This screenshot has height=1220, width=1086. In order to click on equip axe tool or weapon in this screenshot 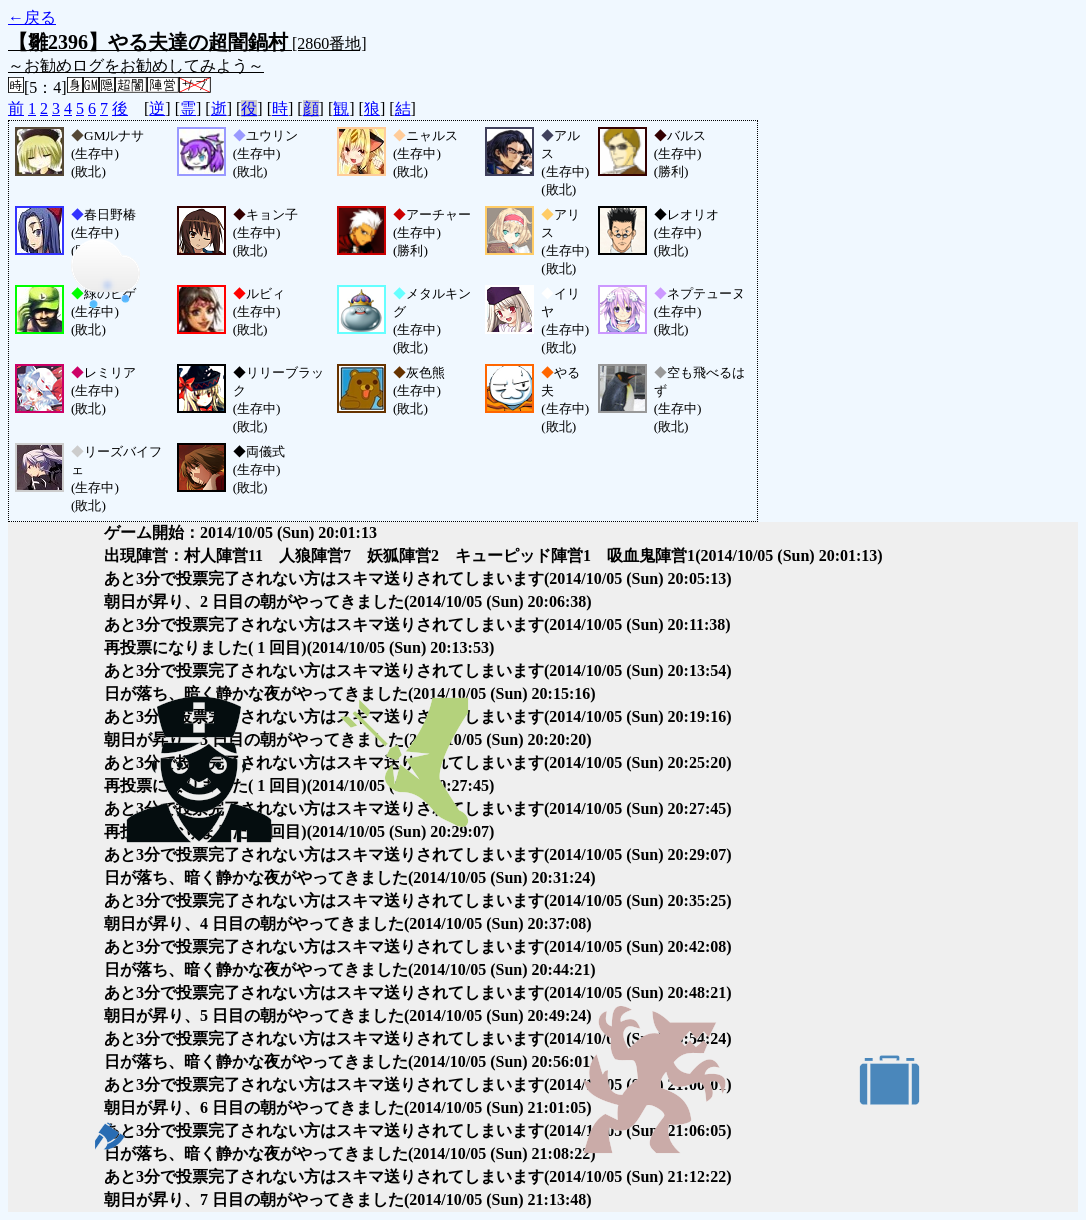, I will do `click(110, 1137)`.